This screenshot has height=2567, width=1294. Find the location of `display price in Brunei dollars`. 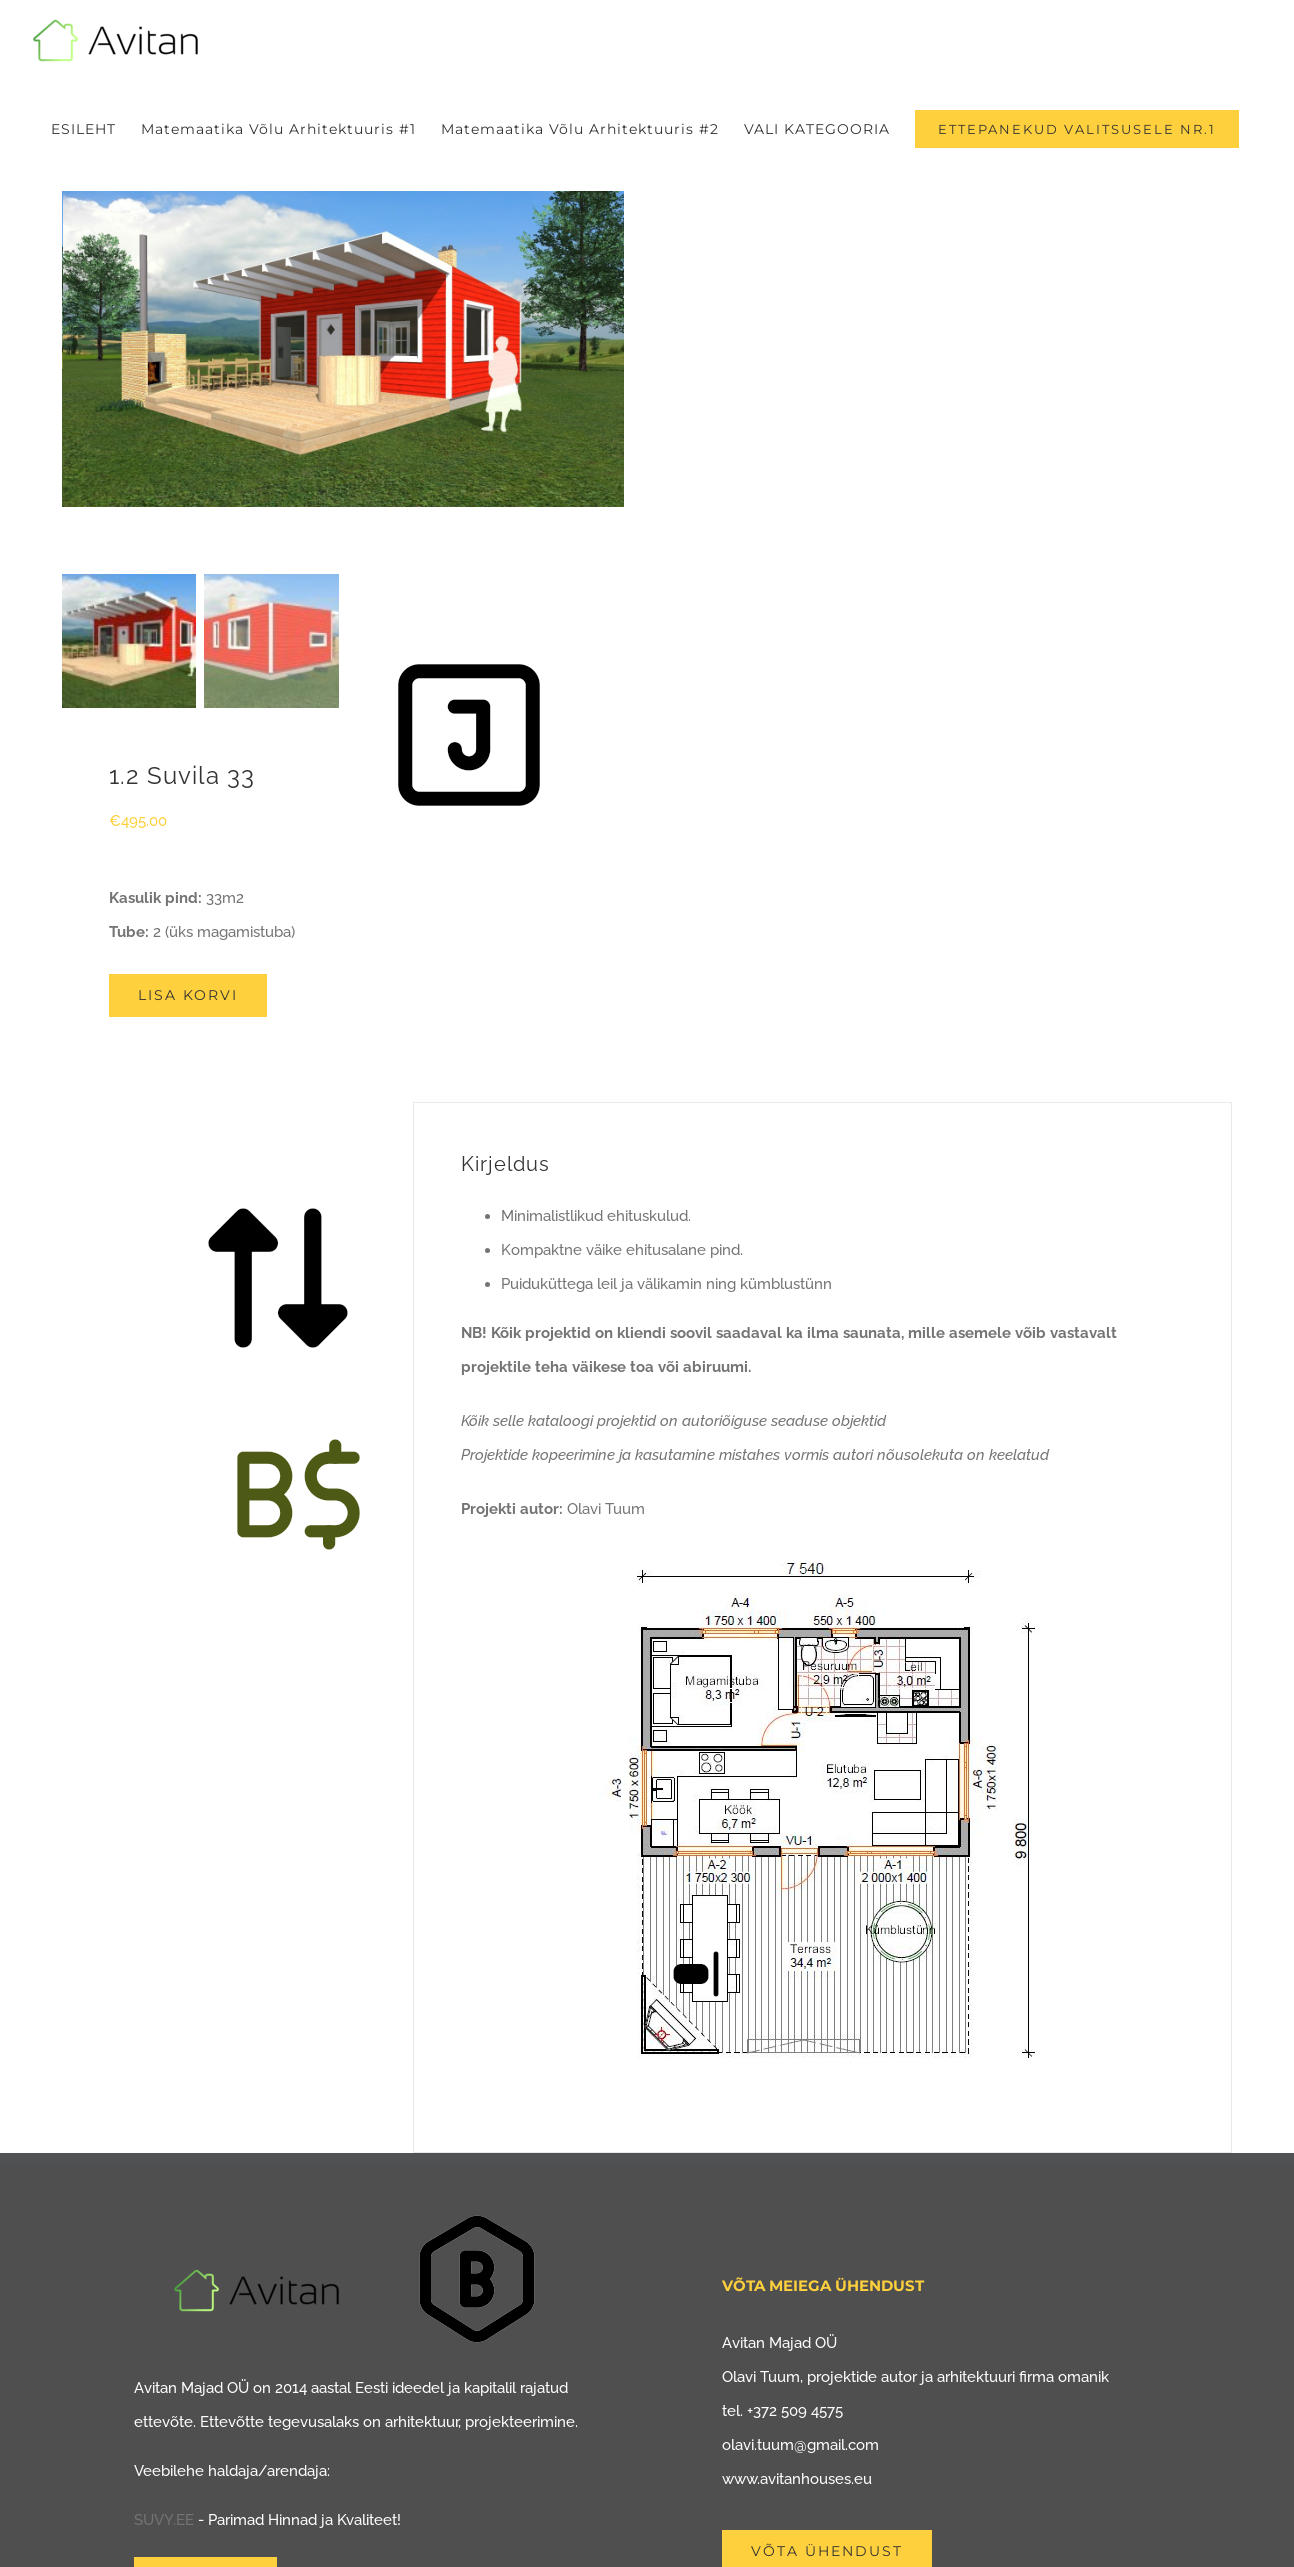

display price in Brunei dollars is located at coordinates (298, 1494).